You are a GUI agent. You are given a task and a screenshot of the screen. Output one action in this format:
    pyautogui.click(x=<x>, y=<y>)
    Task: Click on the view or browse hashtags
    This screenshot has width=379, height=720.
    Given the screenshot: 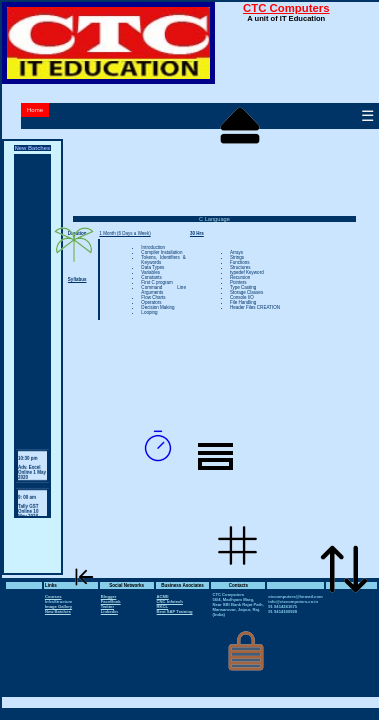 What is the action you would take?
    pyautogui.click(x=237, y=545)
    